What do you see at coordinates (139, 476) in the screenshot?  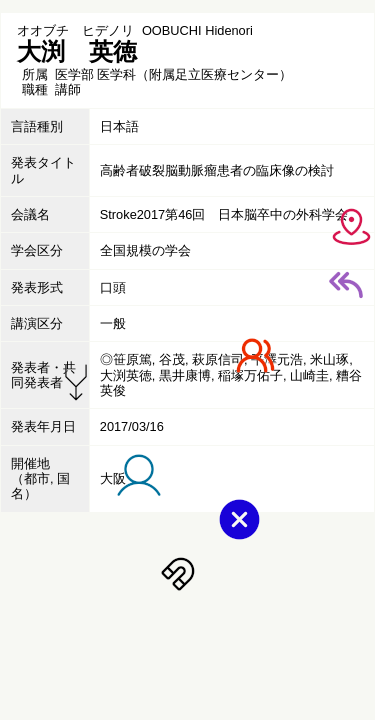 I see `view your profile` at bounding box center [139, 476].